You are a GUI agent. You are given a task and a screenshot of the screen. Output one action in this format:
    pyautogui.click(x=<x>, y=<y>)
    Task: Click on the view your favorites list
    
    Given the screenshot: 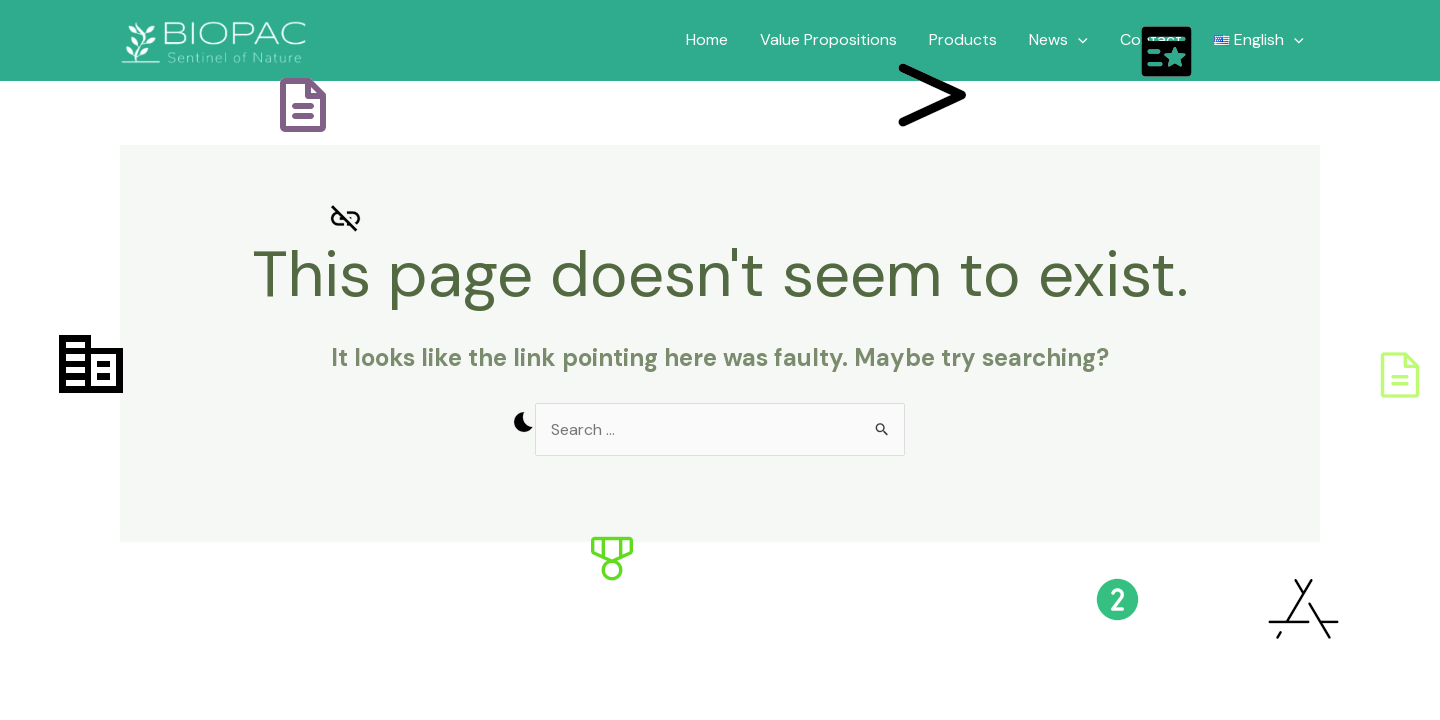 What is the action you would take?
    pyautogui.click(x=1166, y=51)
    